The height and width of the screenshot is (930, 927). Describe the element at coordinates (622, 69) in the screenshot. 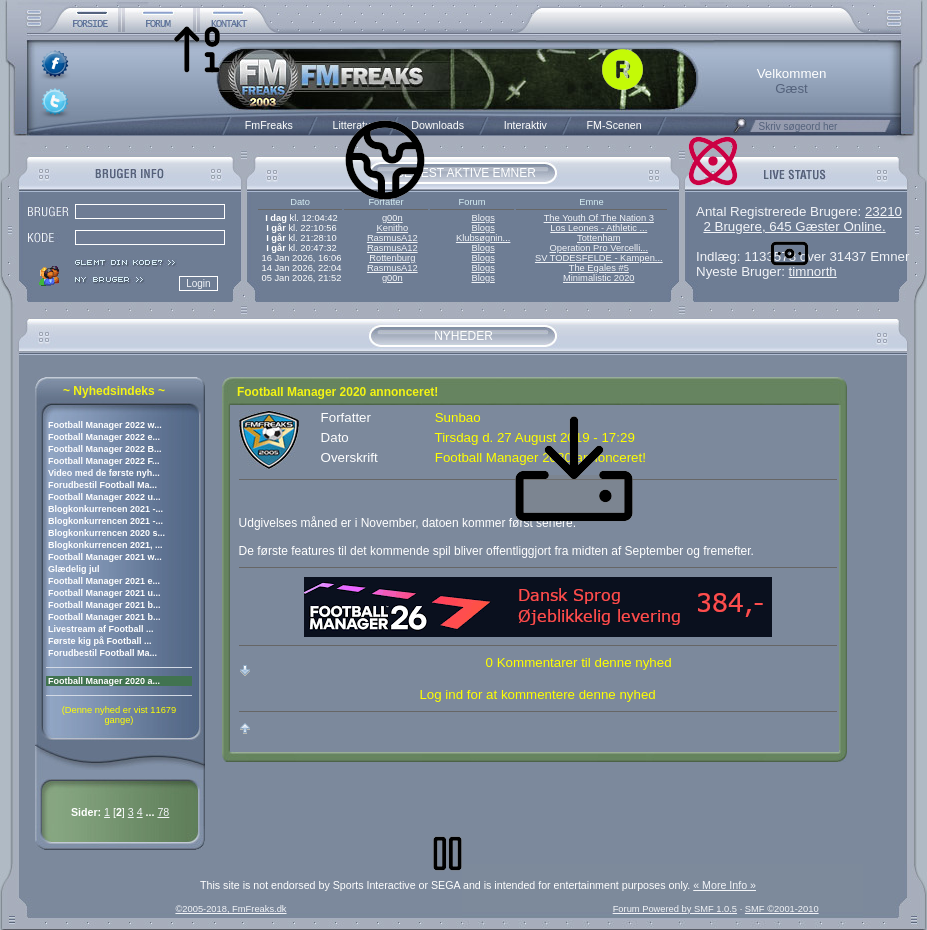

I see `indicates registered trademark status` at that location.